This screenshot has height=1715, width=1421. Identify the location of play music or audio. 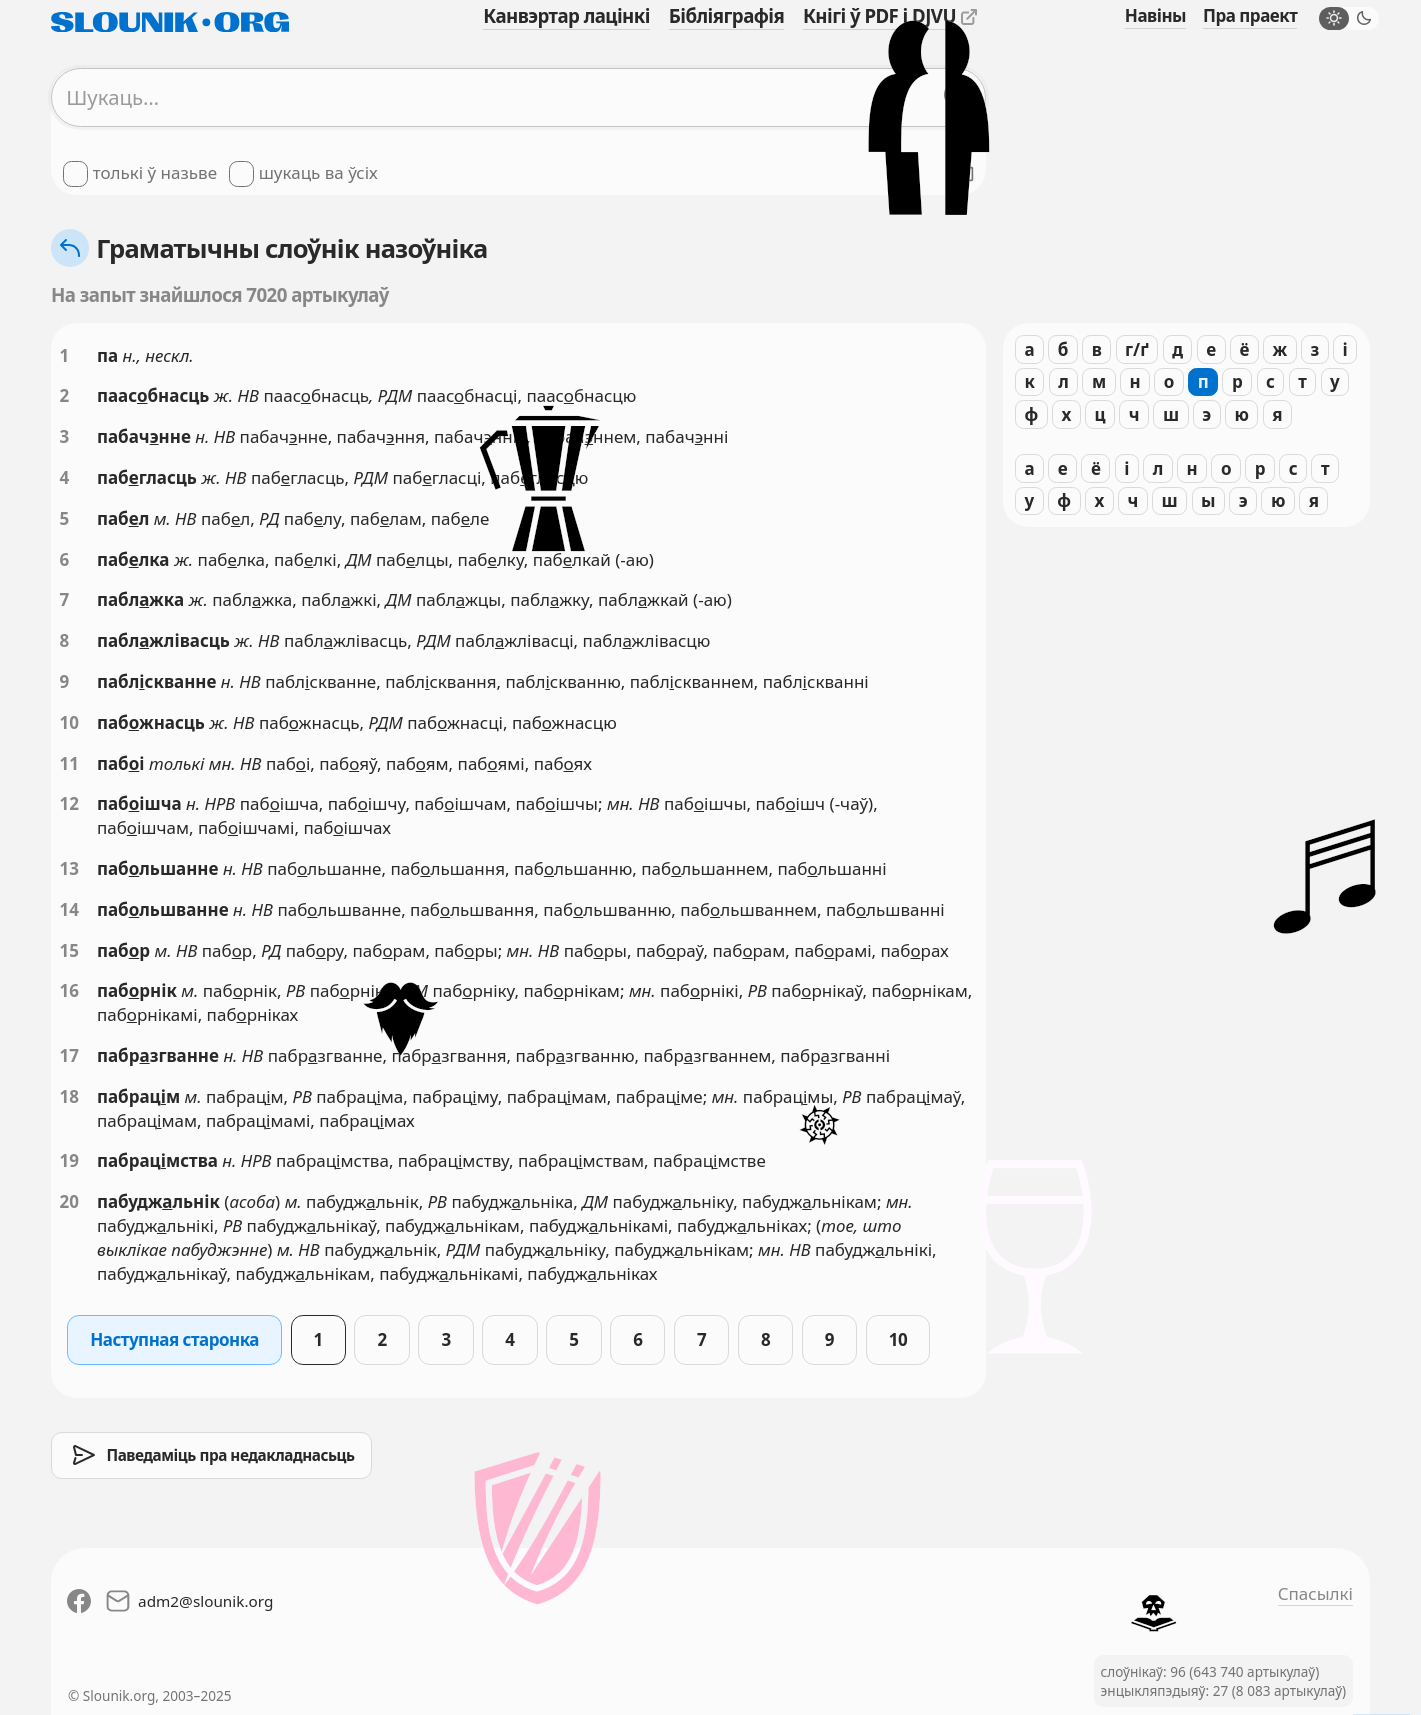
(1326, 876).